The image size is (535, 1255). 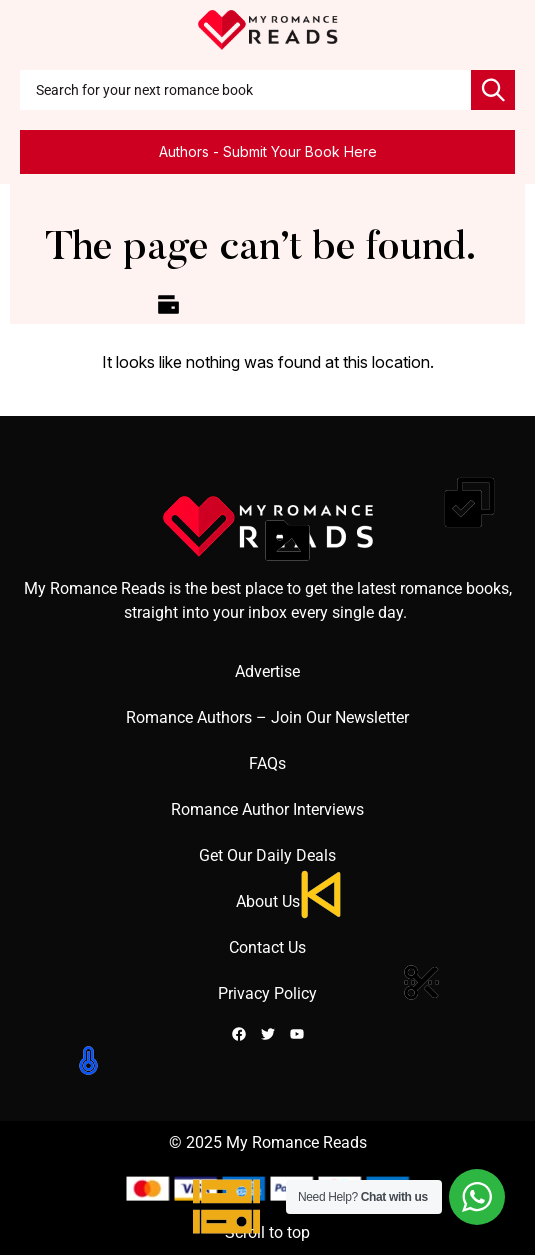 I want to click on select multiple items at once, so click(x=469, y=502).